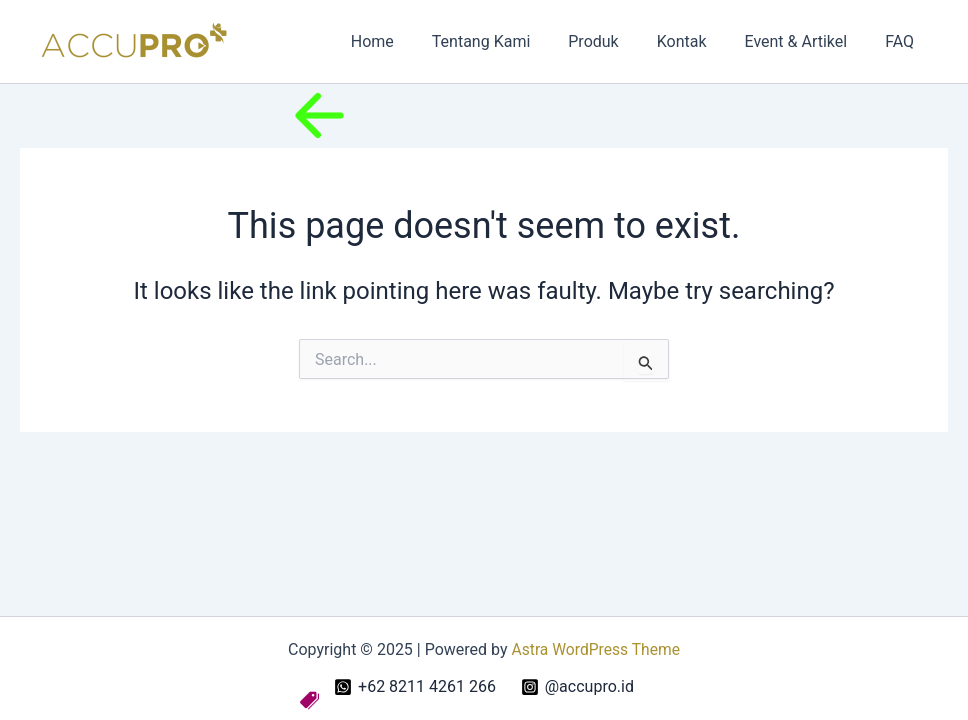 This screenshot has width=968, height=720. What do you see at coordinates (319, 115) in the screenshot?
I see `go back to the previous screen` at bounding box center [319, 115].